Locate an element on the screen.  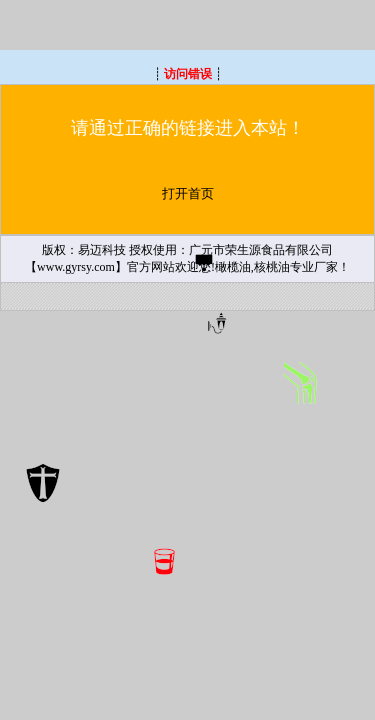
indicates a shot glass or alcoholic beverage item is located at coordinates (164, 561).